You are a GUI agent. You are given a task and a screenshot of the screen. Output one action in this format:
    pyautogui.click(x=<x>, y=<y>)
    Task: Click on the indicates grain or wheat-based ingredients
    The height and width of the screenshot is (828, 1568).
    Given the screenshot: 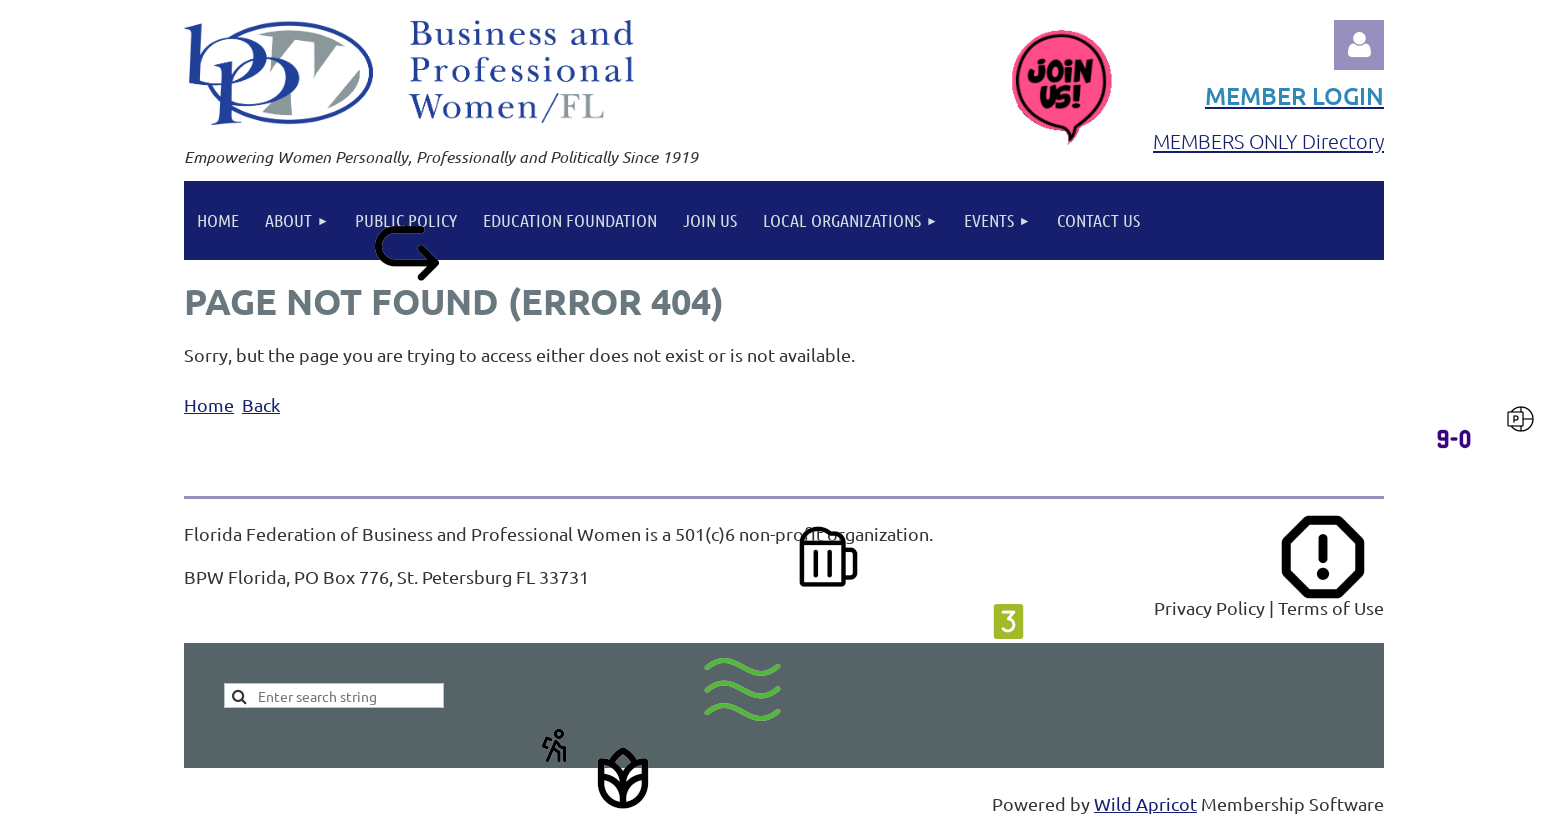 What is the action you would take?
    pyautogui.click(x=623, y=779)
    